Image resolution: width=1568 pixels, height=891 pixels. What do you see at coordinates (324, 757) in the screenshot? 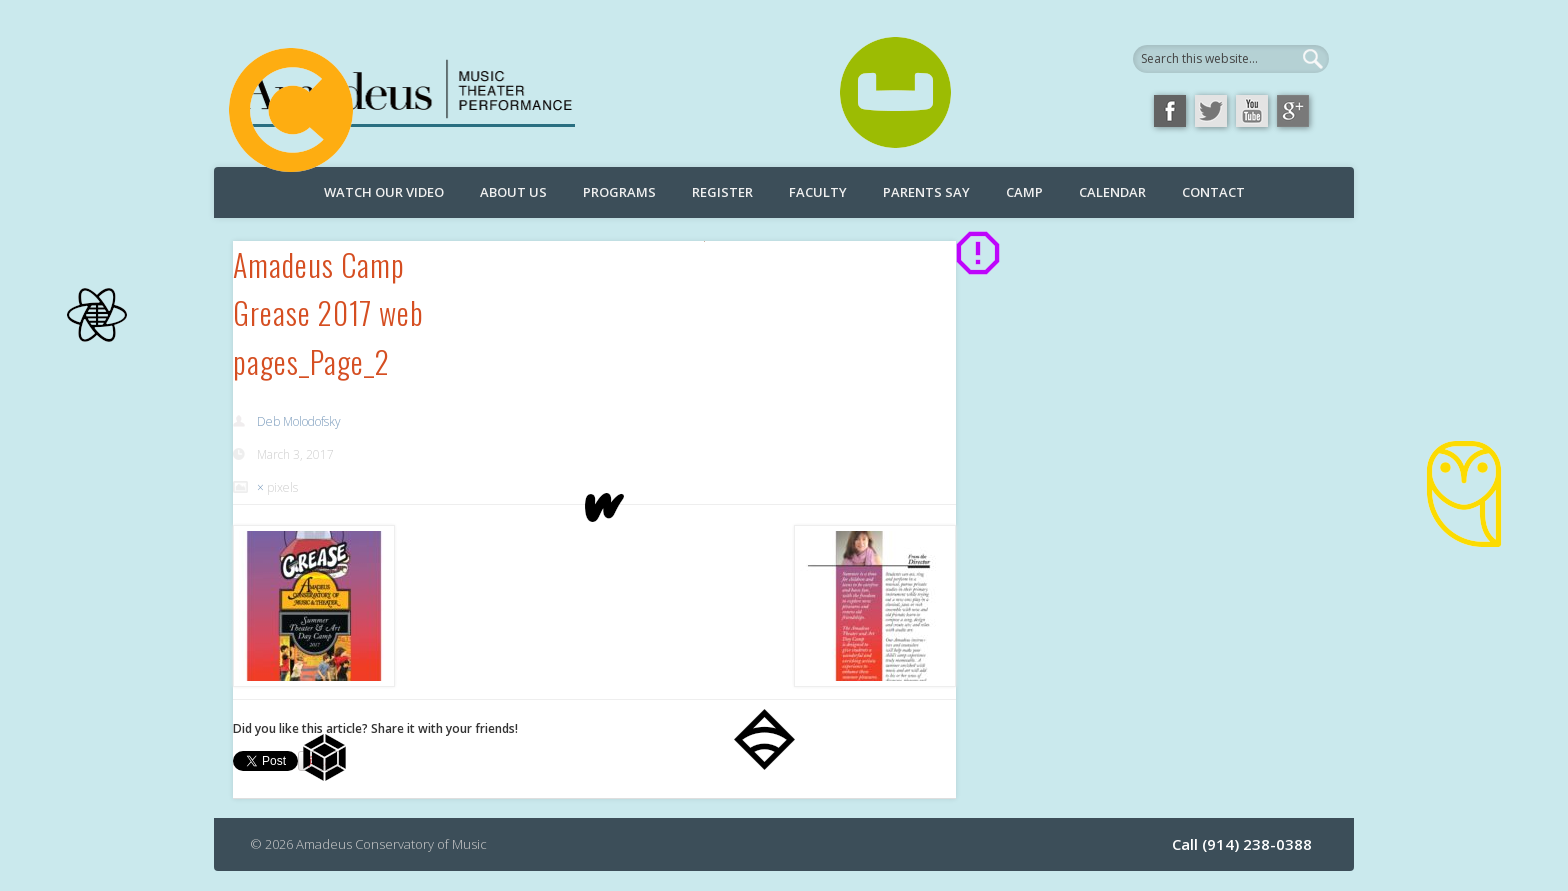
I see `webpack module bundler logo` at bounding box center [324, 757].